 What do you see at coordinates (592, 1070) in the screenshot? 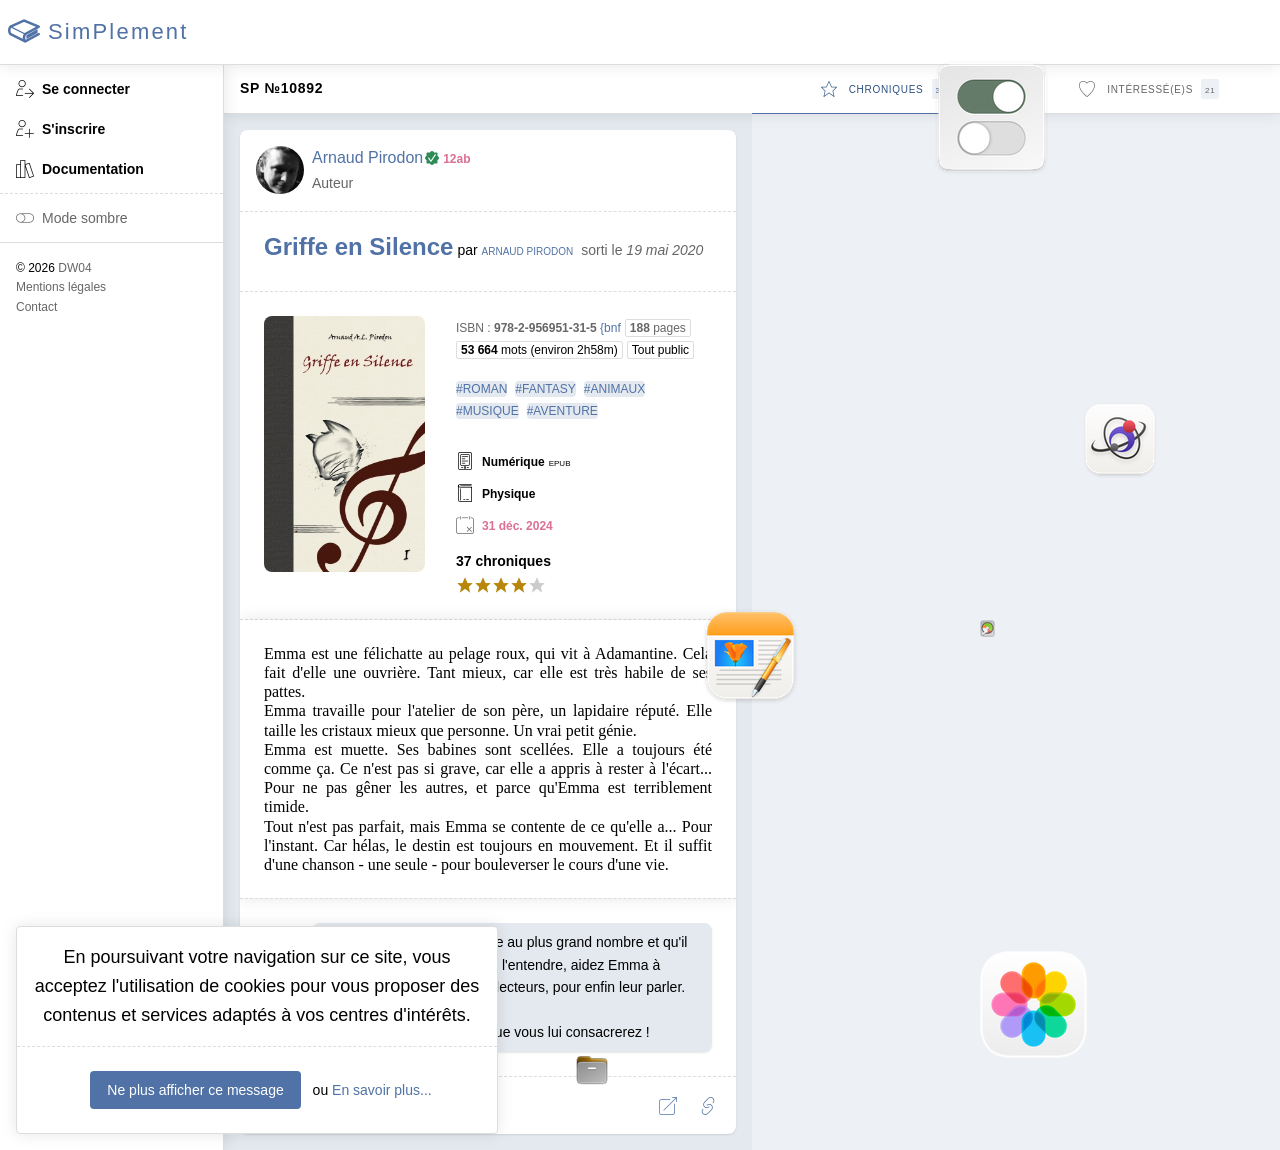
I see `open the file manager` at bounding box center [592, 1070].